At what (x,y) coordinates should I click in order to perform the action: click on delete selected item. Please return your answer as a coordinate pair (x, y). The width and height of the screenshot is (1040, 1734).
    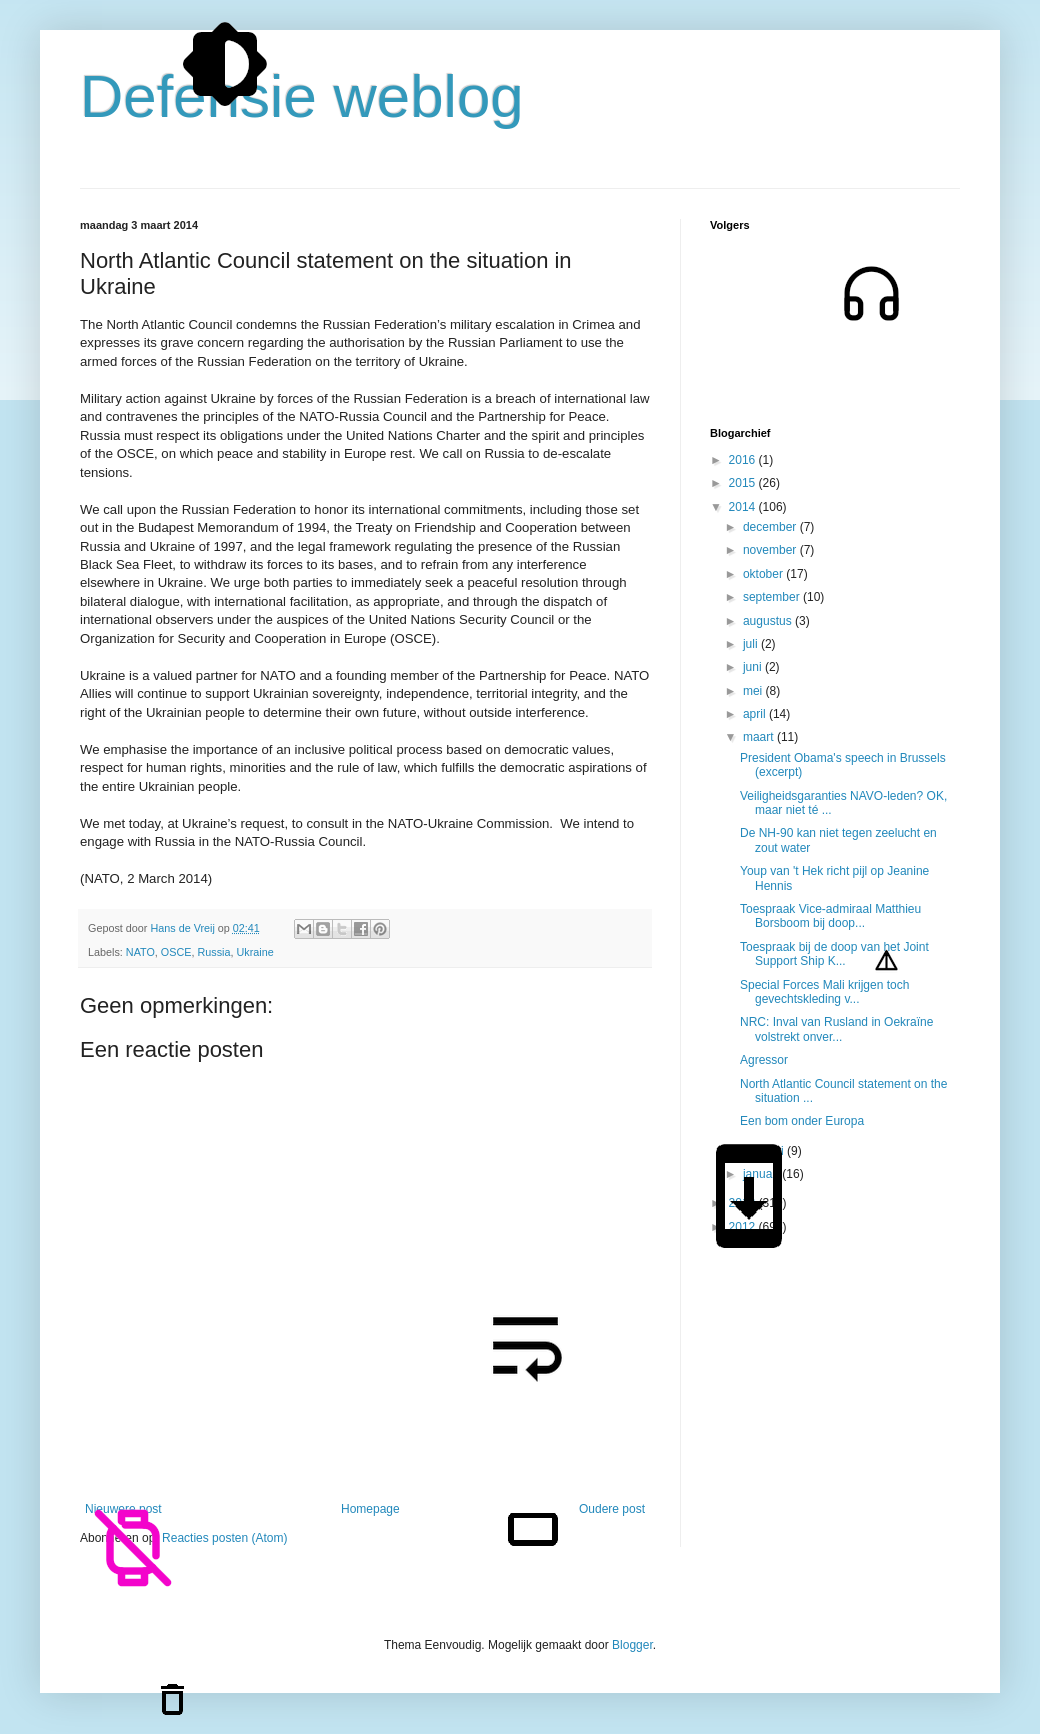
    Looking at the image, I should click on (172, 1699).